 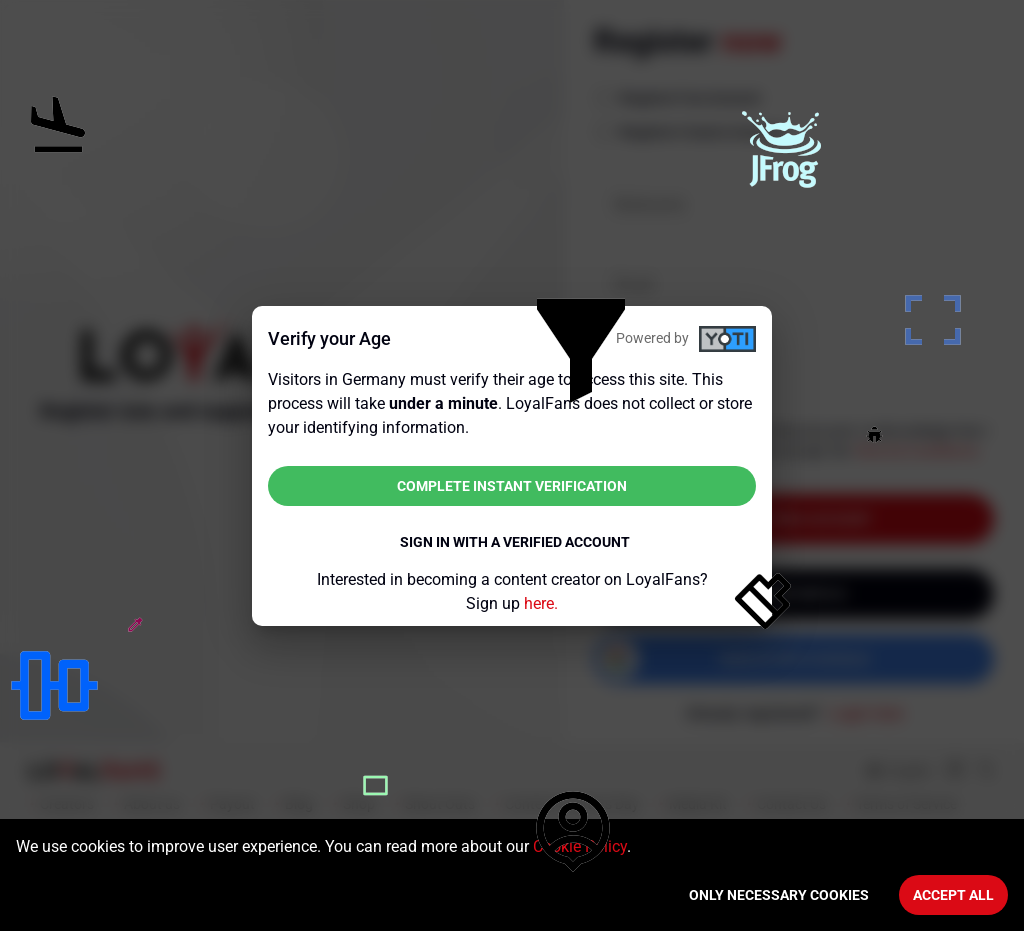 What do you see at coordinates (58, 125) in the screenshot?
I see `indicates arriving flight status` at bounding box center [58, 125].